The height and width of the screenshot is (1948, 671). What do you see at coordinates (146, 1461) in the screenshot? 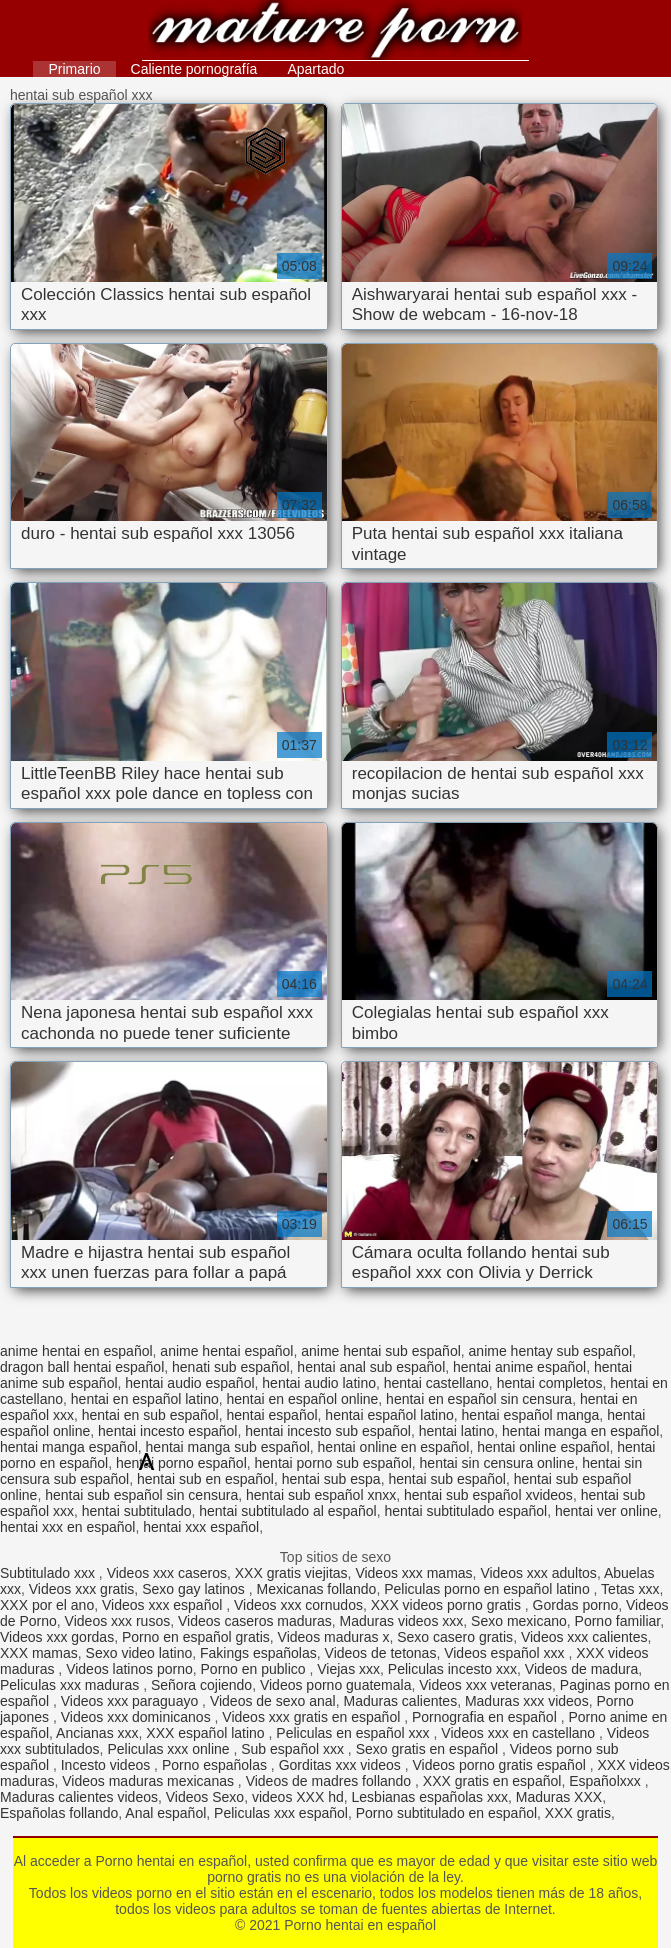
I see `actigraph brand logo` at bounding box center [146, 1461].